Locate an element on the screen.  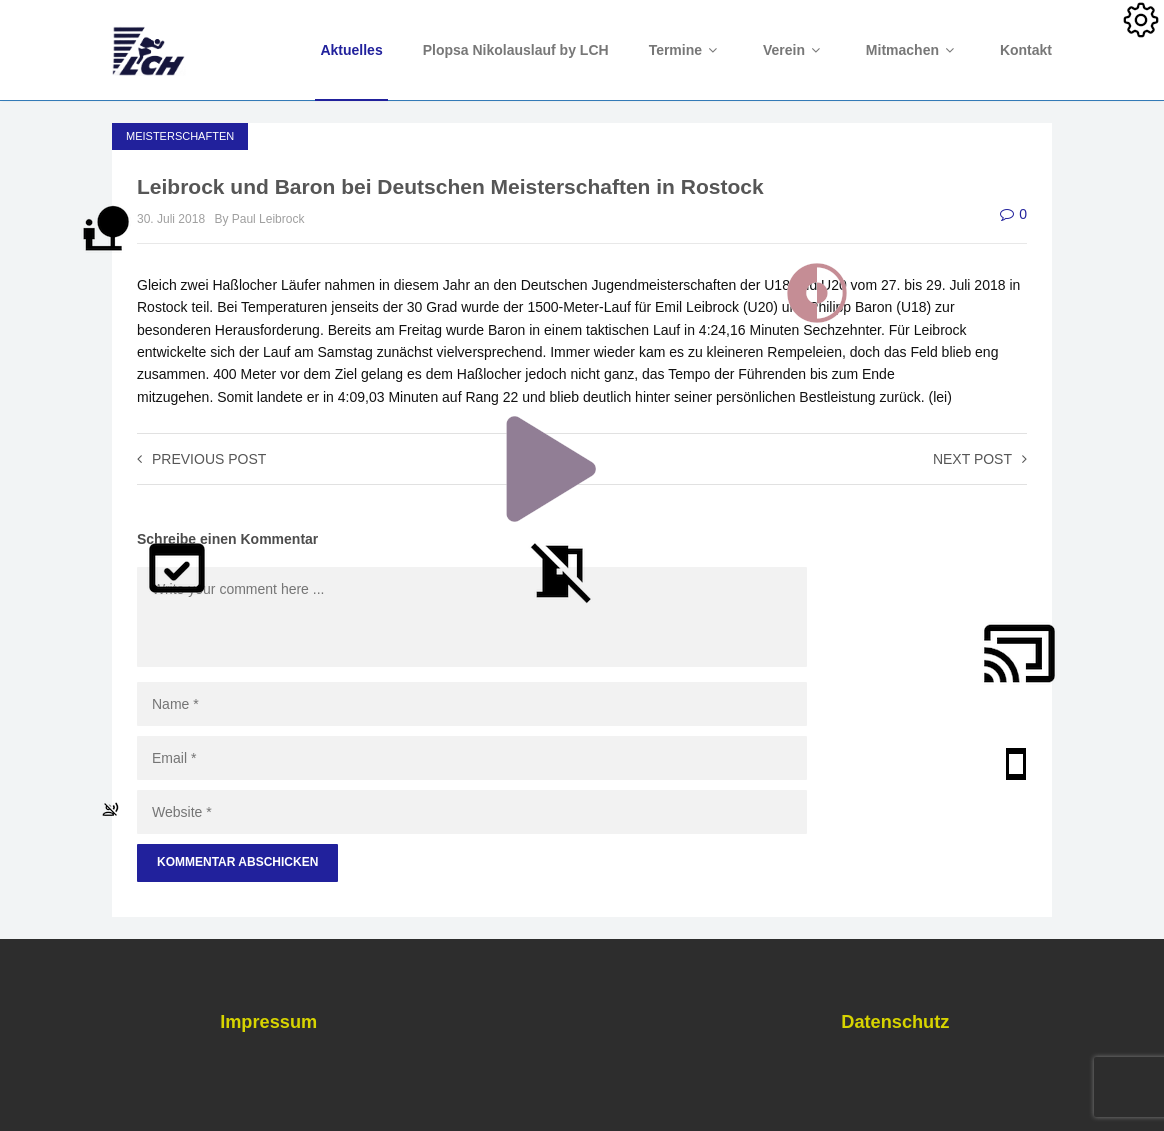
access mobile device settings is located at coordinates (1016, 764).